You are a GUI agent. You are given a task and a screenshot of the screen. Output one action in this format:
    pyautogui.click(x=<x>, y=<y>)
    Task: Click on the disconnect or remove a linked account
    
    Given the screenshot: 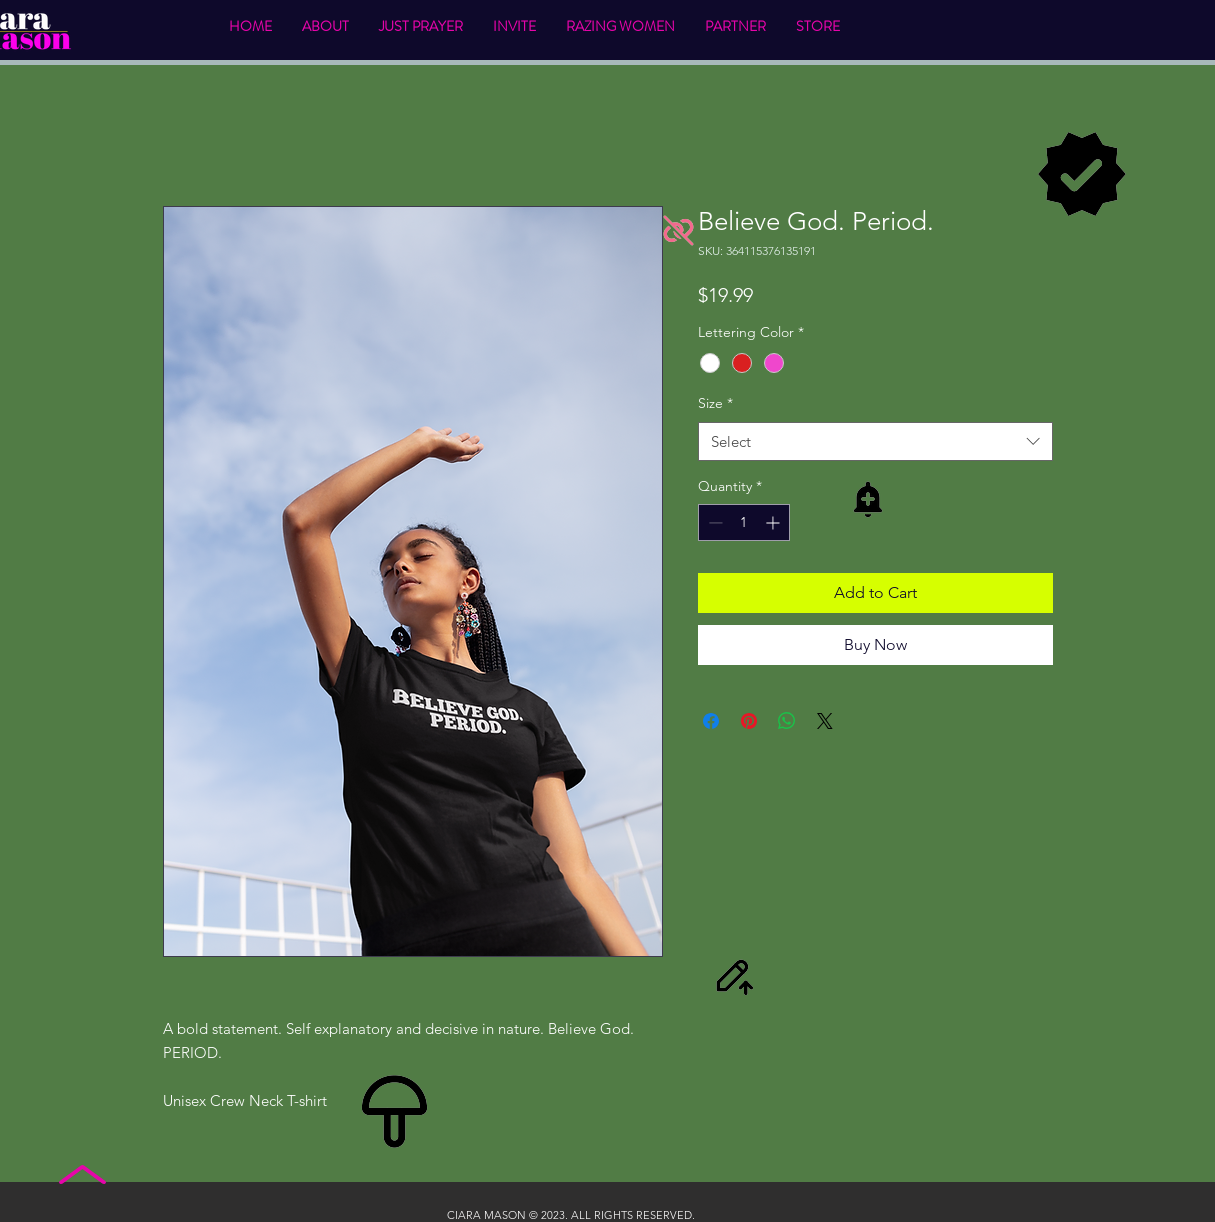 What is the action you would take?
    pyautogui.click(x=678, y=230)
    